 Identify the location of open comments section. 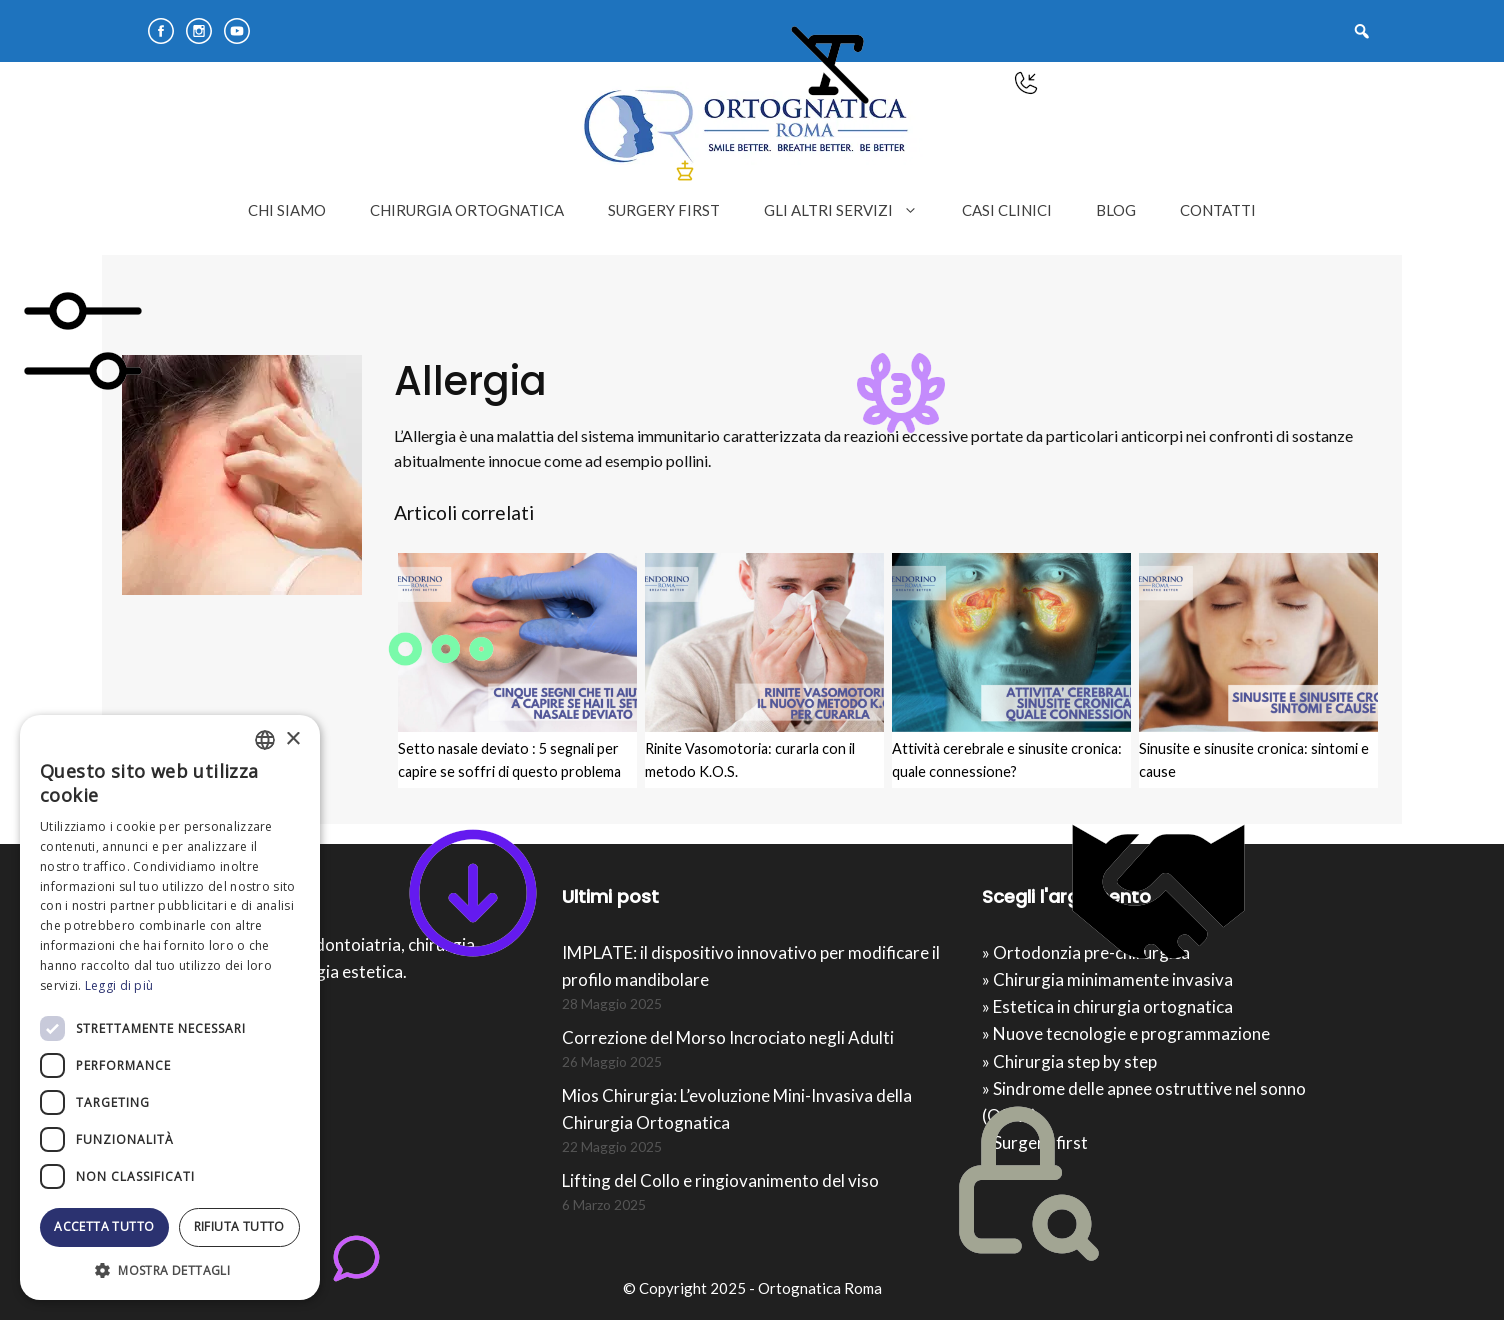
(356, 1258).